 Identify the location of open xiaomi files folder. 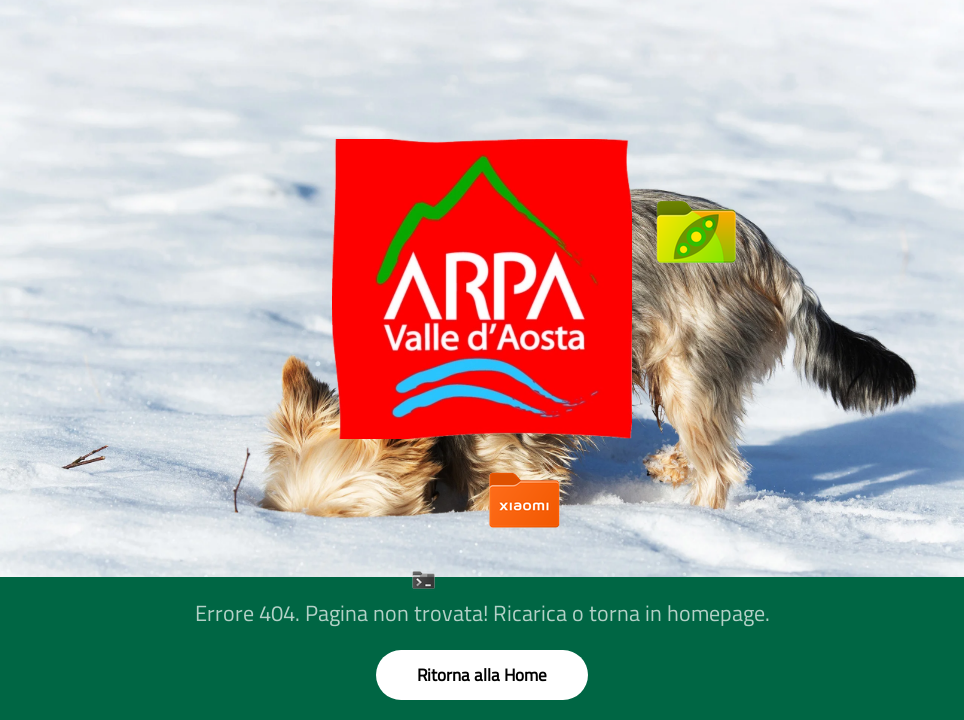
(524, 502).